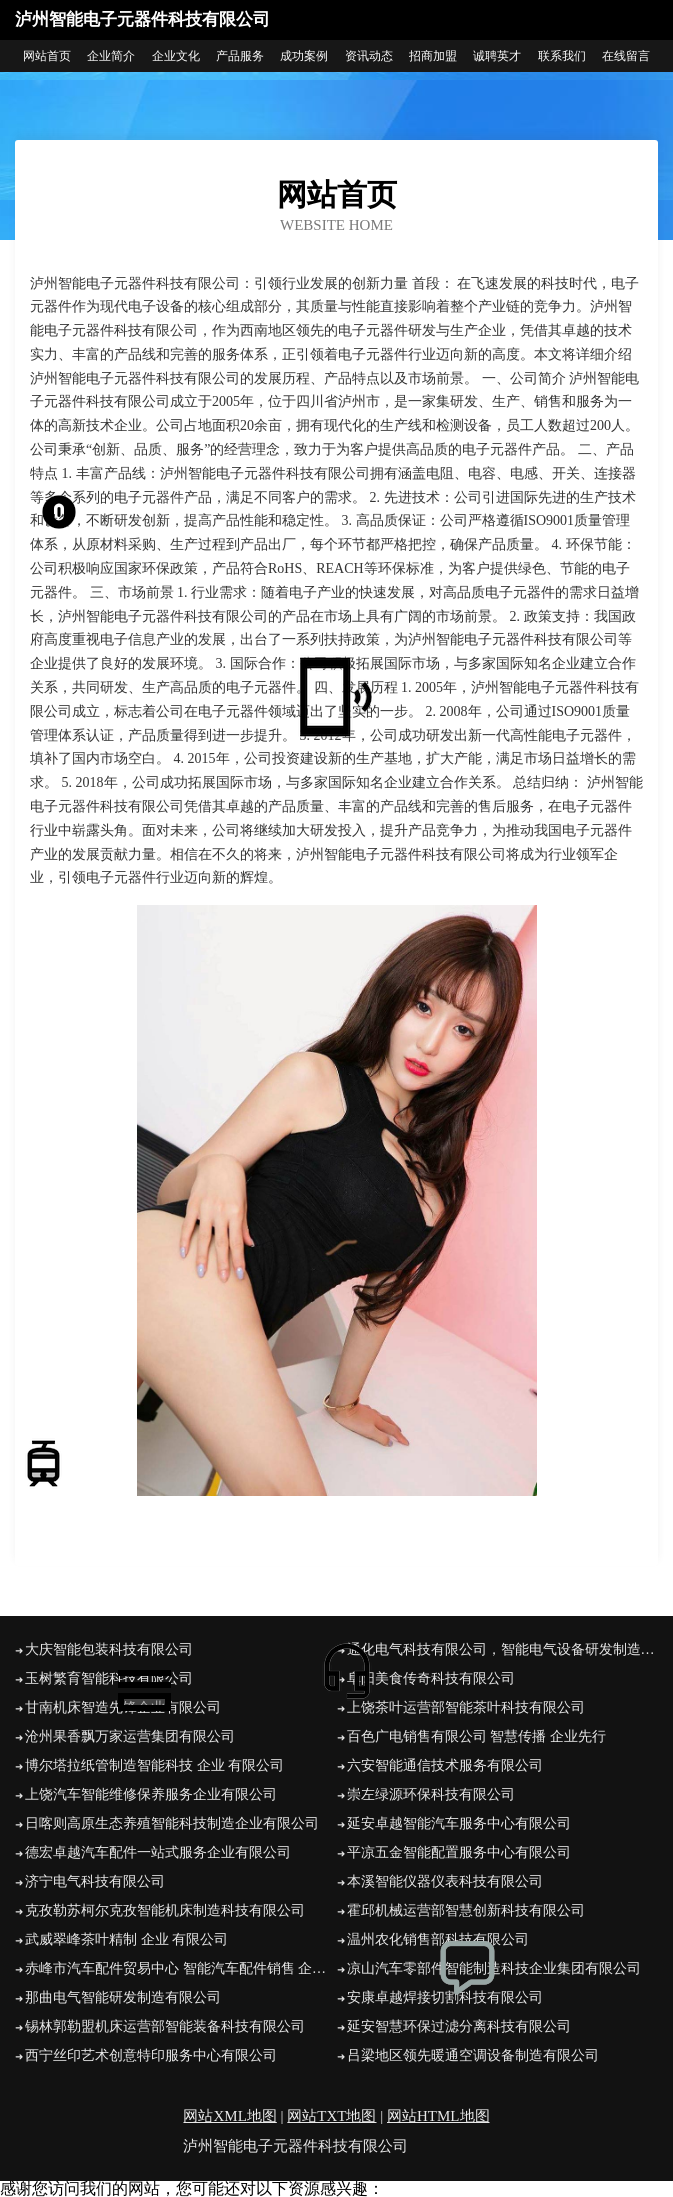 This screenshot has width=673, height=2197. What do you see at coordinates (43, 1463) in the screenshot?
I see `view tram or light rail transit options` at bounding box center [43, 1463].